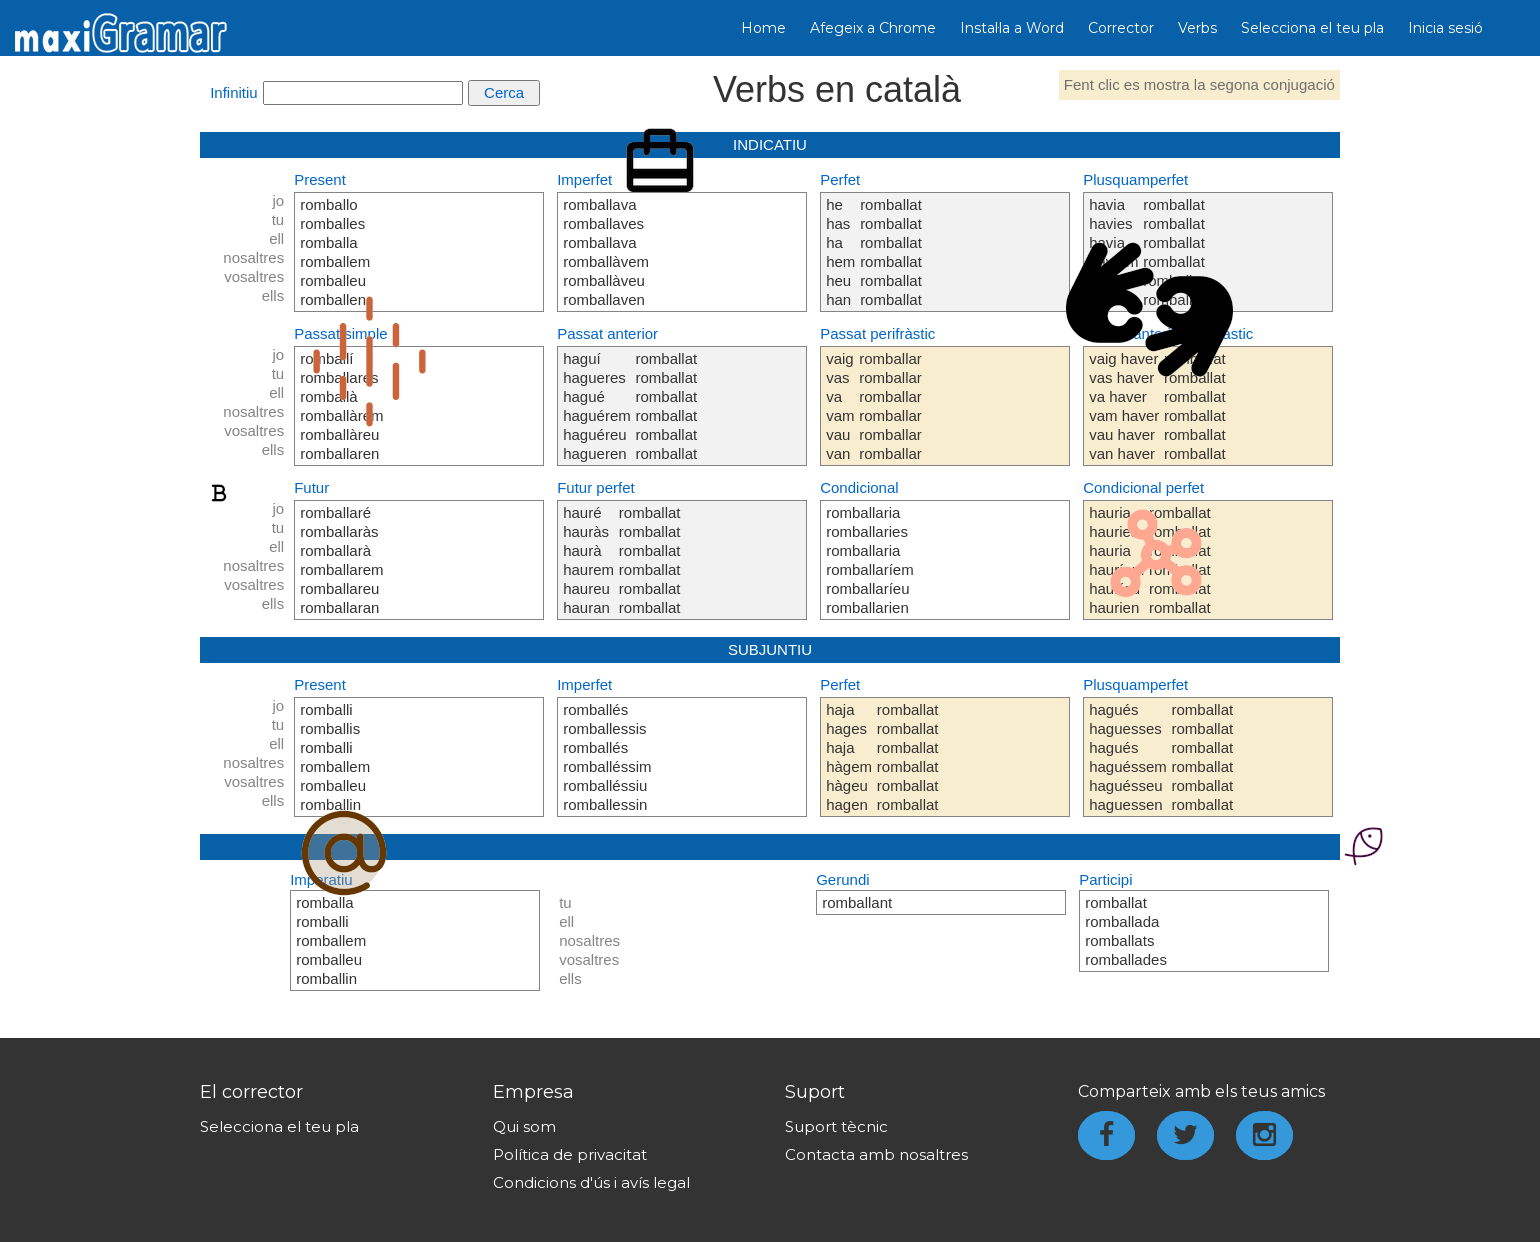 The width and height of the screenshot is (1540, 1242). Describe the element at coordinates (1365, 845) in the screenshot. I see `access fishing or aquatic content` at that location.